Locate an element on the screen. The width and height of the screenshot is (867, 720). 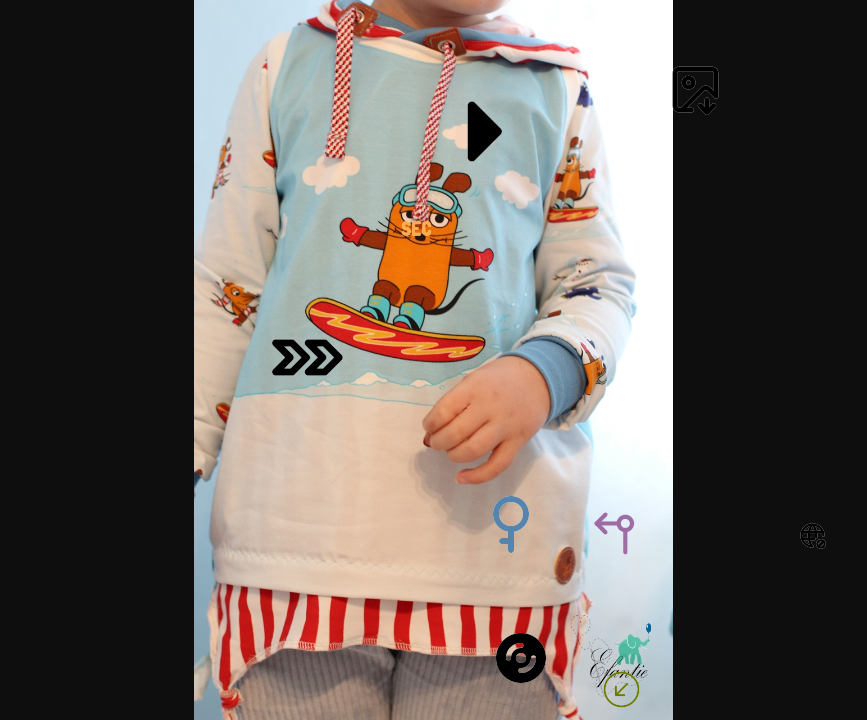
secant function in a math or calculator app is located at coordinates (416, 228).